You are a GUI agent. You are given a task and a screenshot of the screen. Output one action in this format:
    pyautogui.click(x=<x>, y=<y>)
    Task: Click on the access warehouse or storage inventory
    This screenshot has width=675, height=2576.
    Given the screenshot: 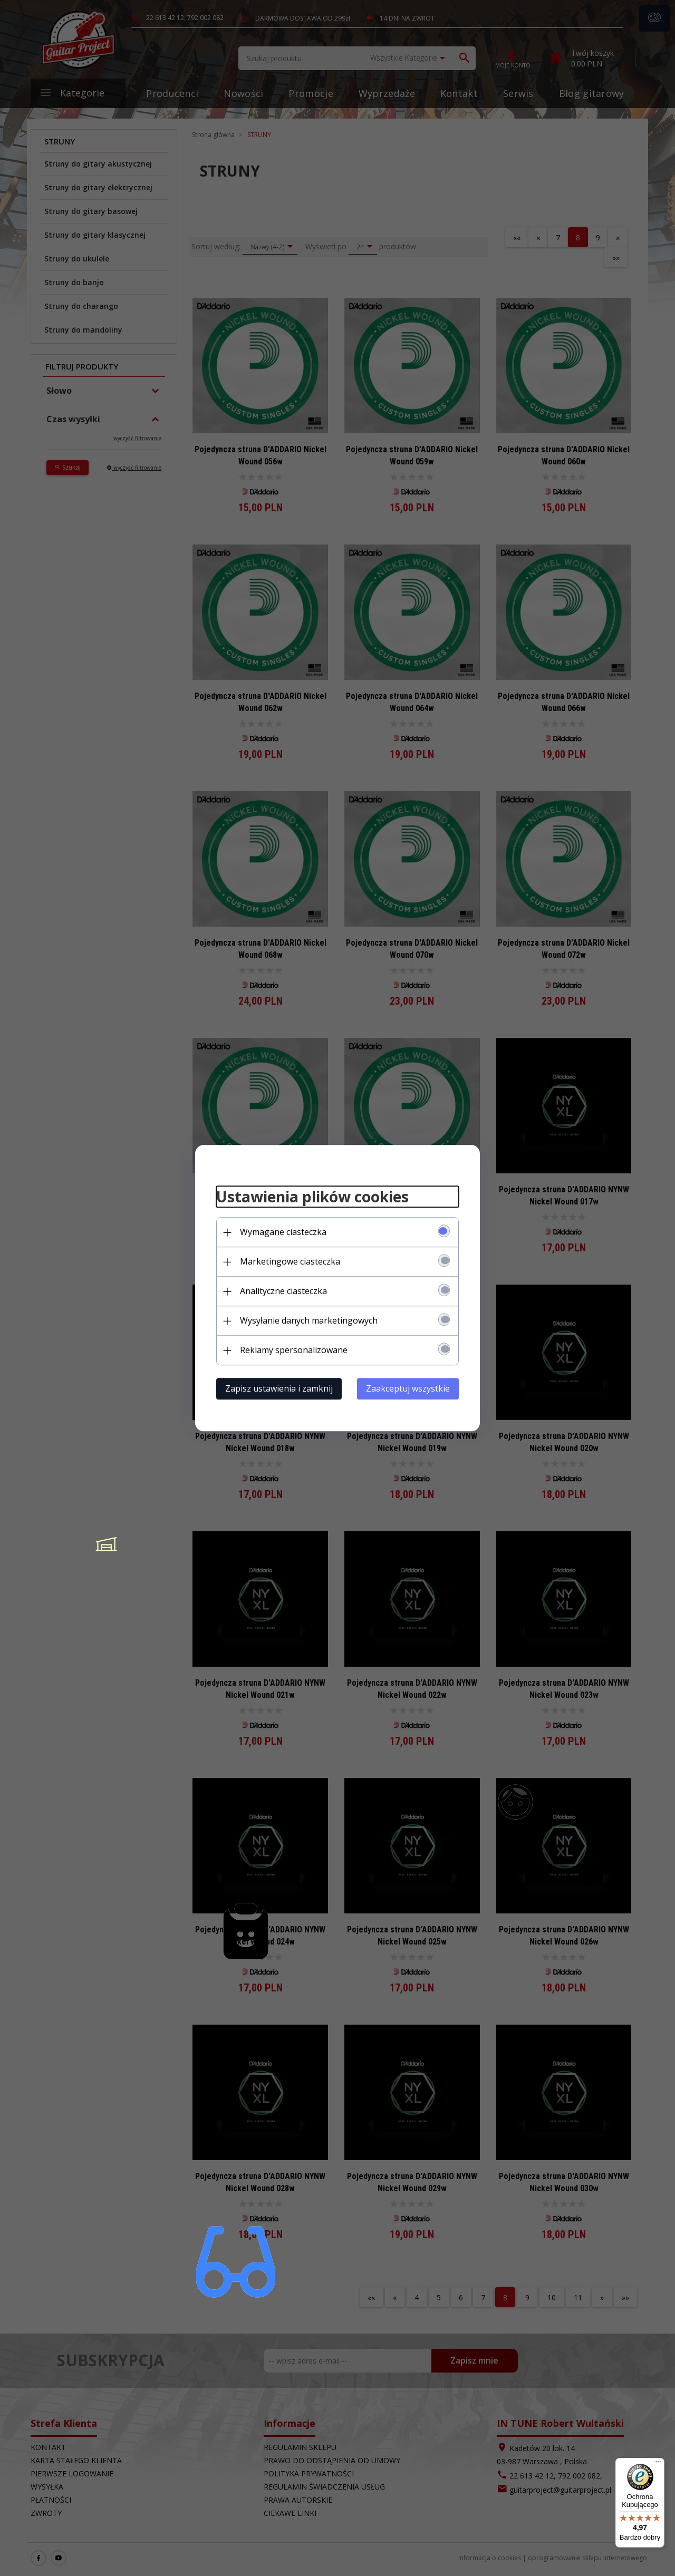 What is the action you would take?
    pyautogui.click(x=106, y=1544)
    